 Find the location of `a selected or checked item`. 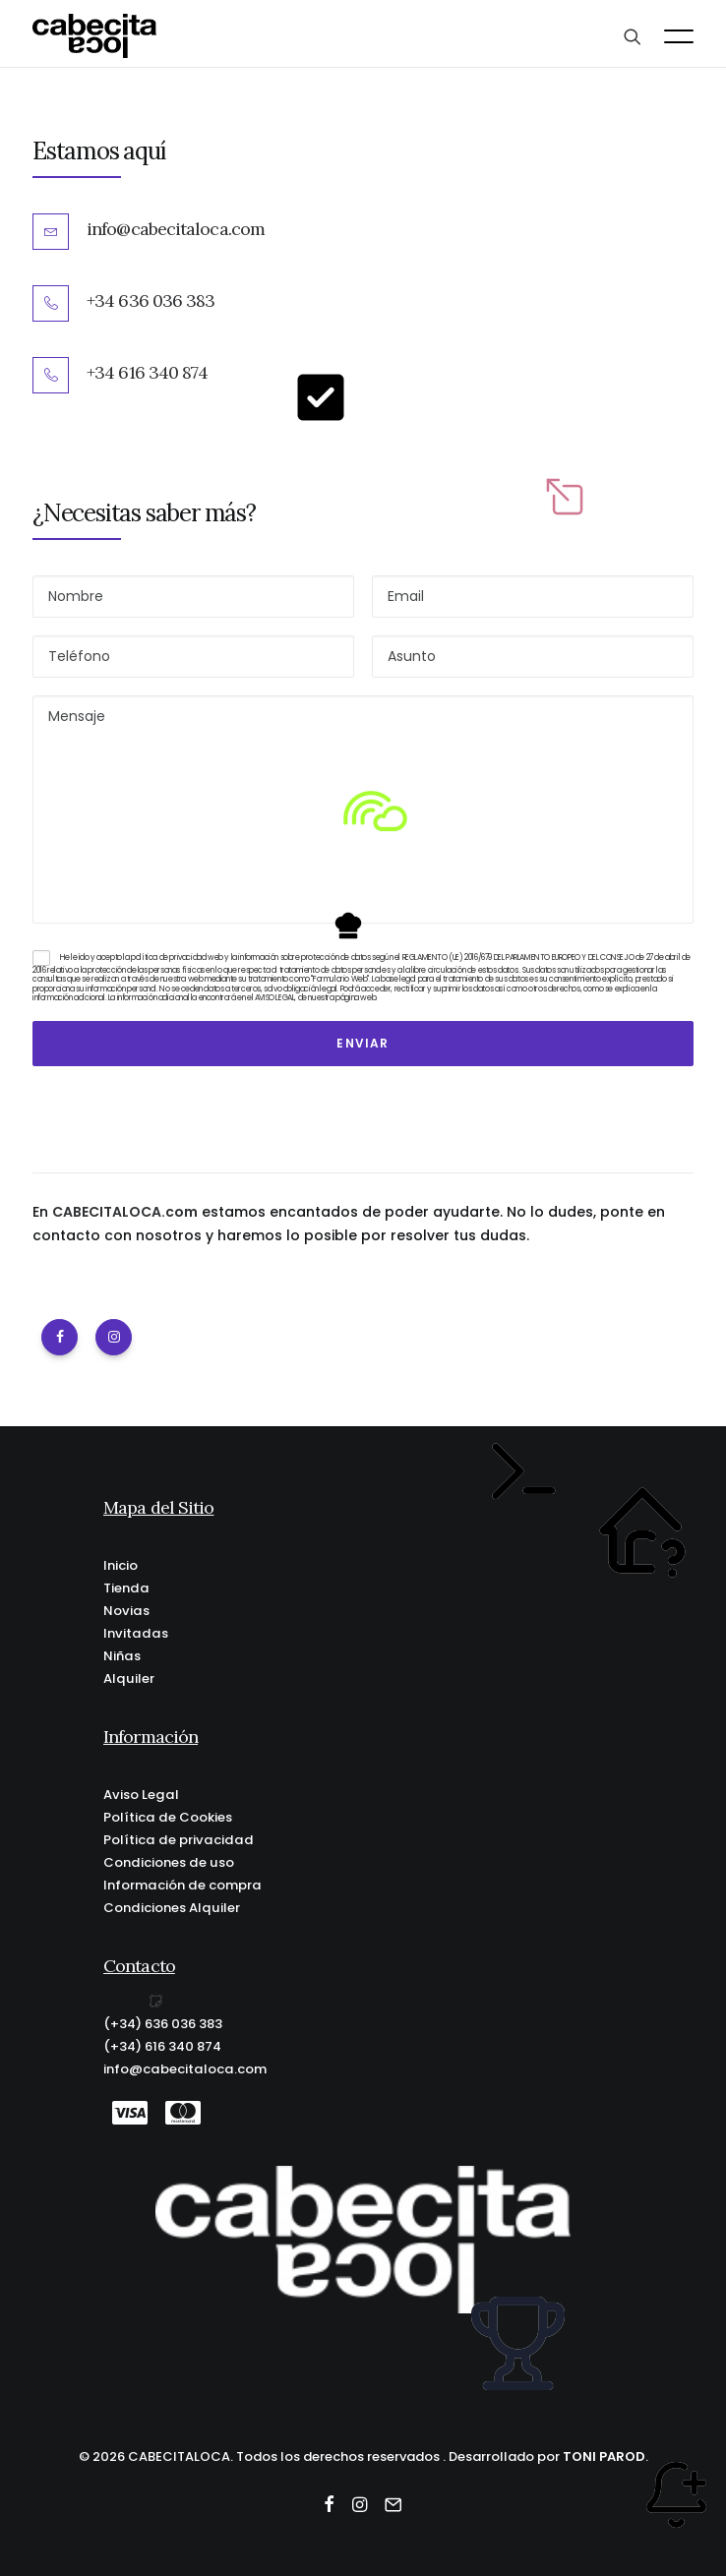

a selected or checked item is located at coordinates (321, 397).